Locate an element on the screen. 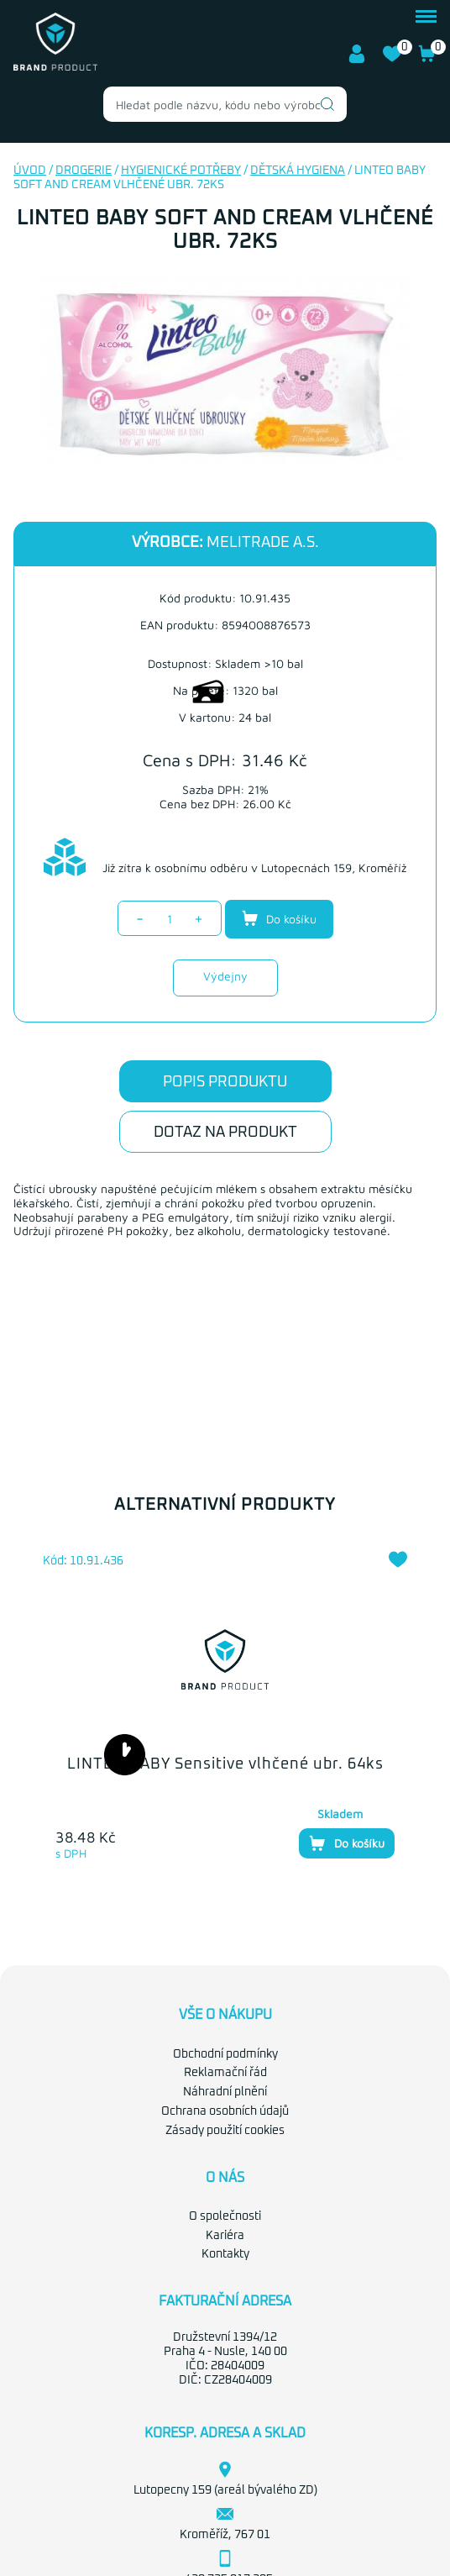 This screenshot has height=2576, width=450. indicates scorpio zodiac sign is located at coordinates (146, 302).